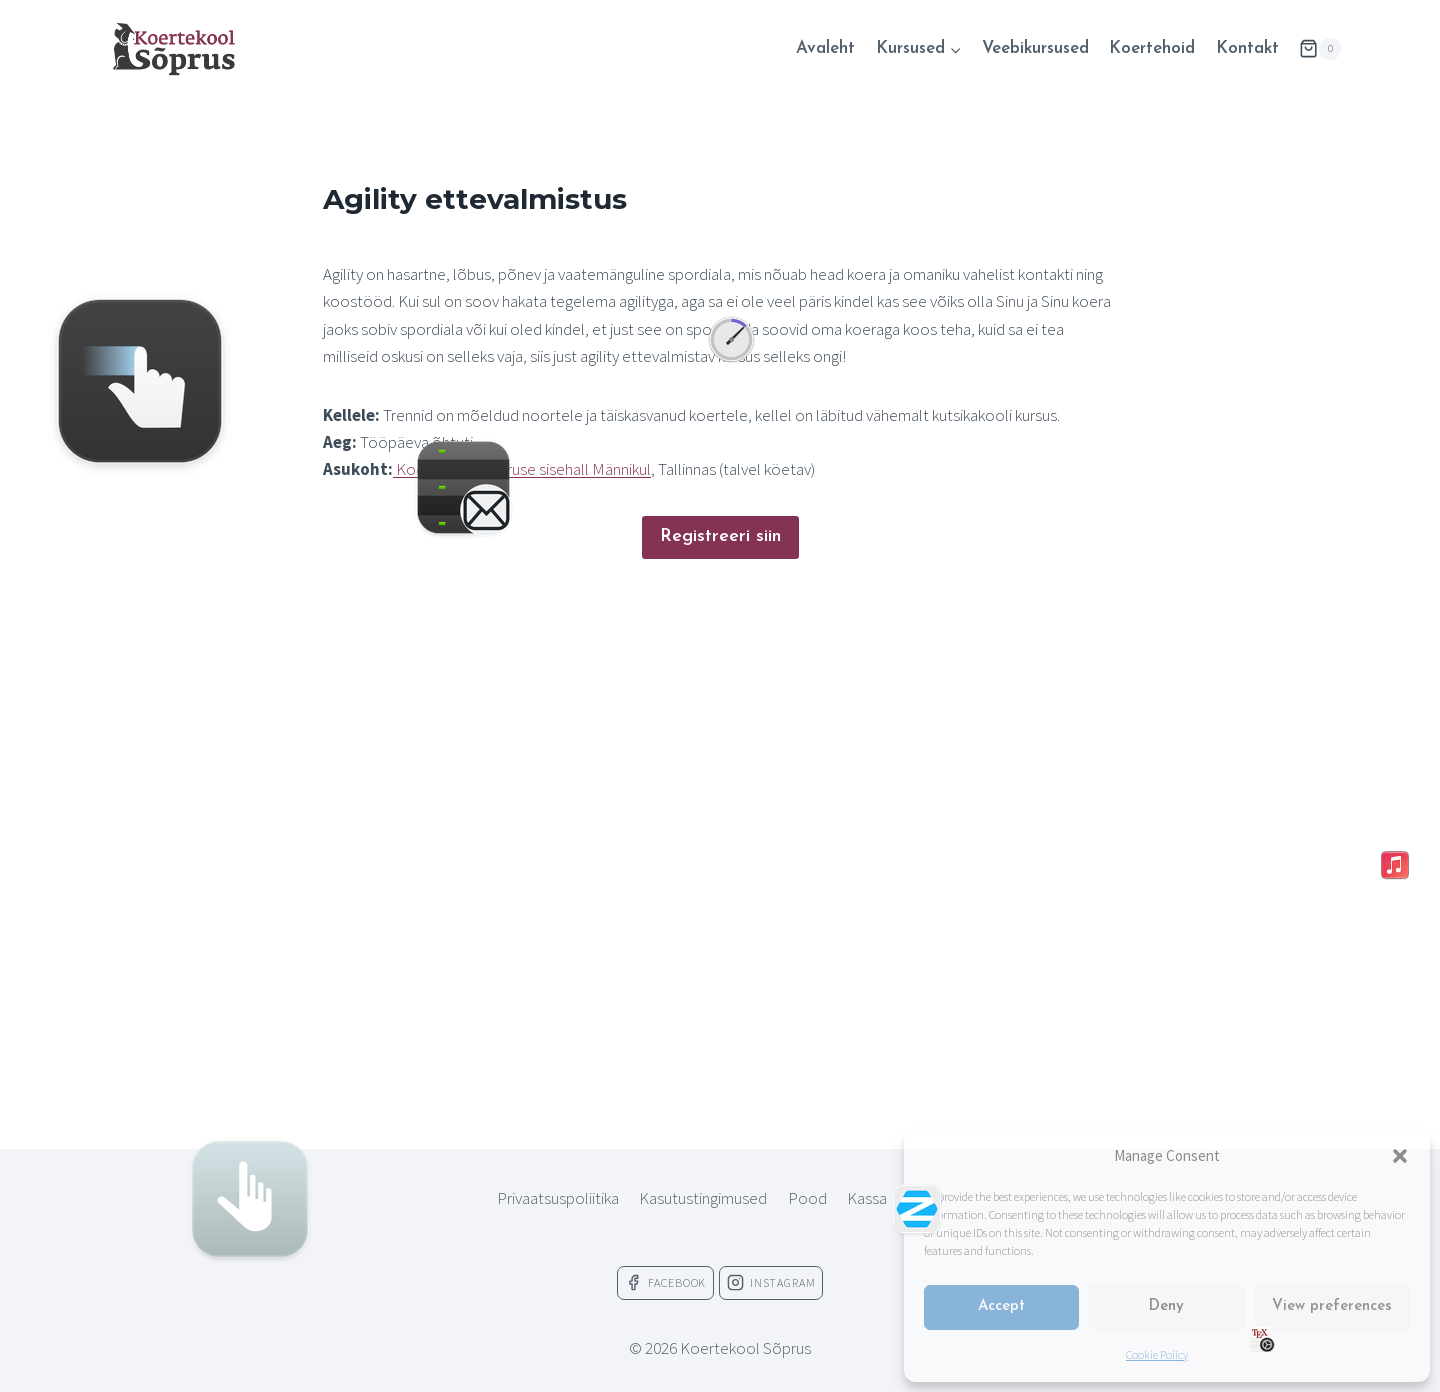  Describe the element at coordinates (140, 384) in the screenshot. I see `open trackpad or touch gesture settings` at that location.